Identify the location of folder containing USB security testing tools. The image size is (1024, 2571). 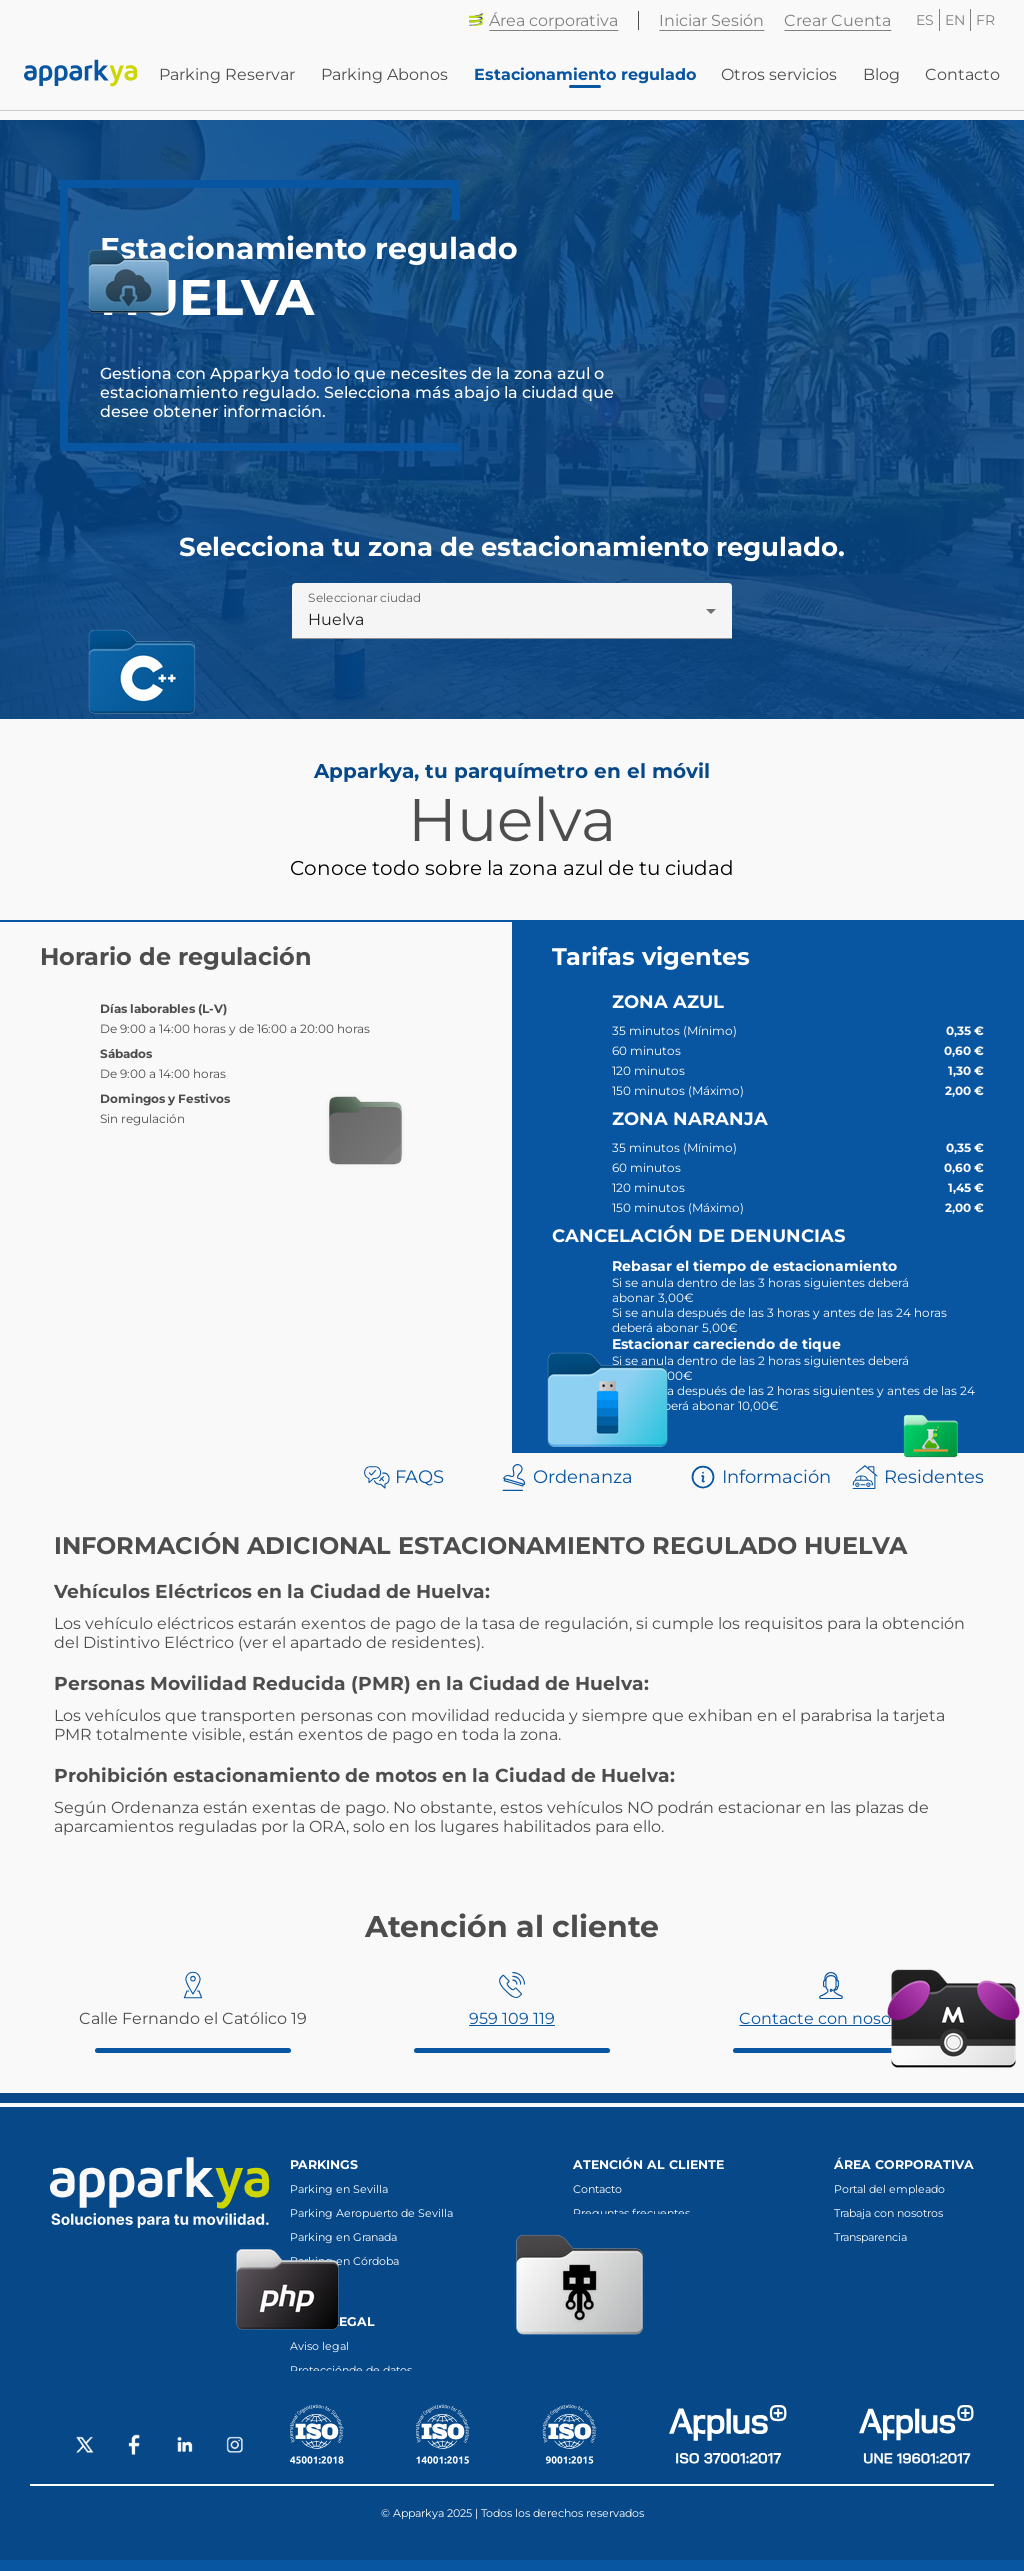
(579, 2288).